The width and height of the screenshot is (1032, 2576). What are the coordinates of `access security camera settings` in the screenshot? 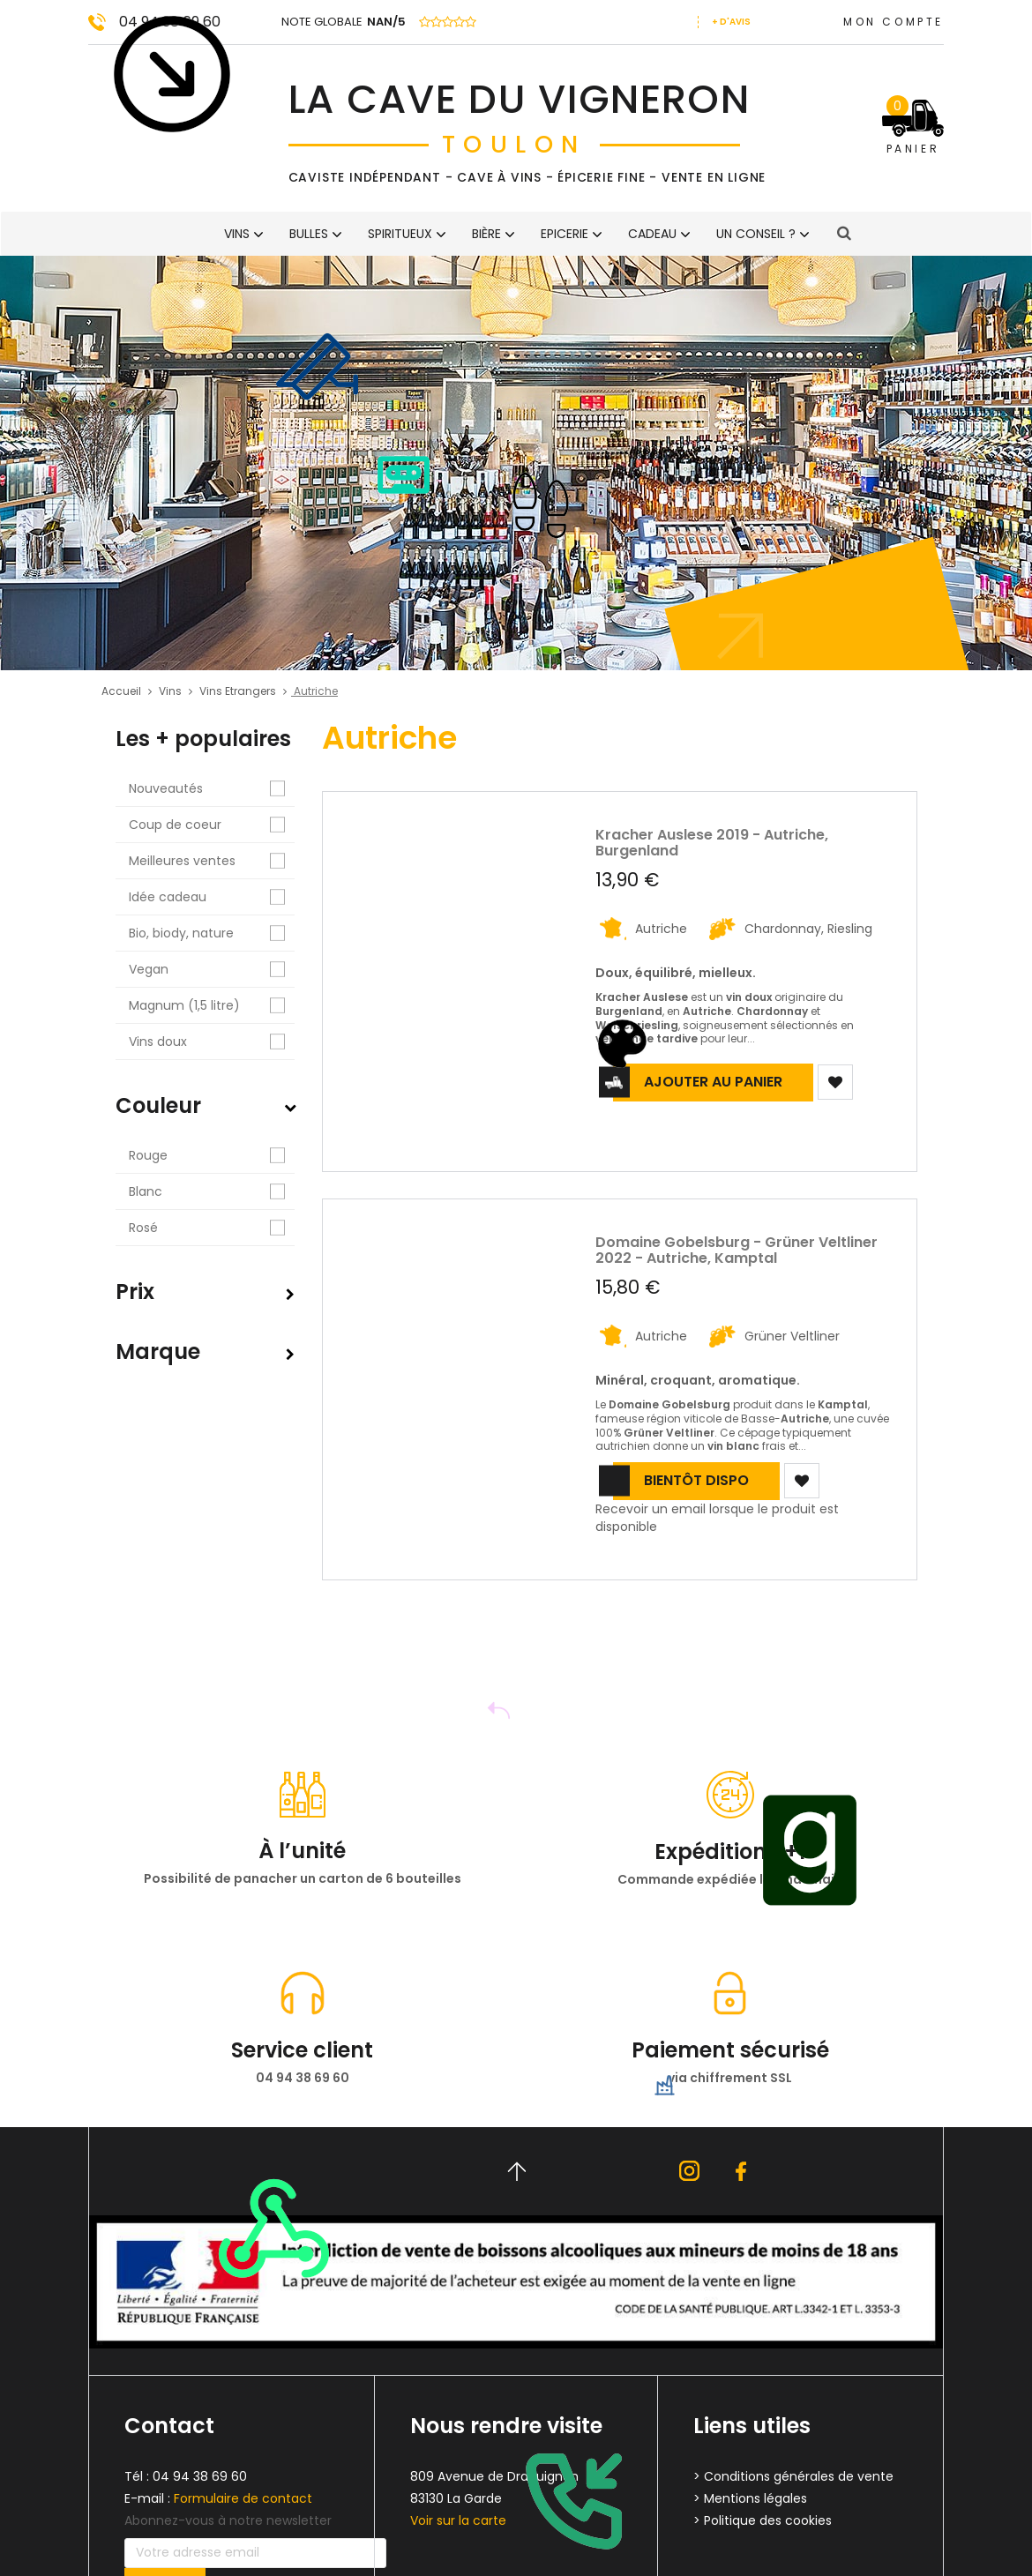 It's located at (317, 371).